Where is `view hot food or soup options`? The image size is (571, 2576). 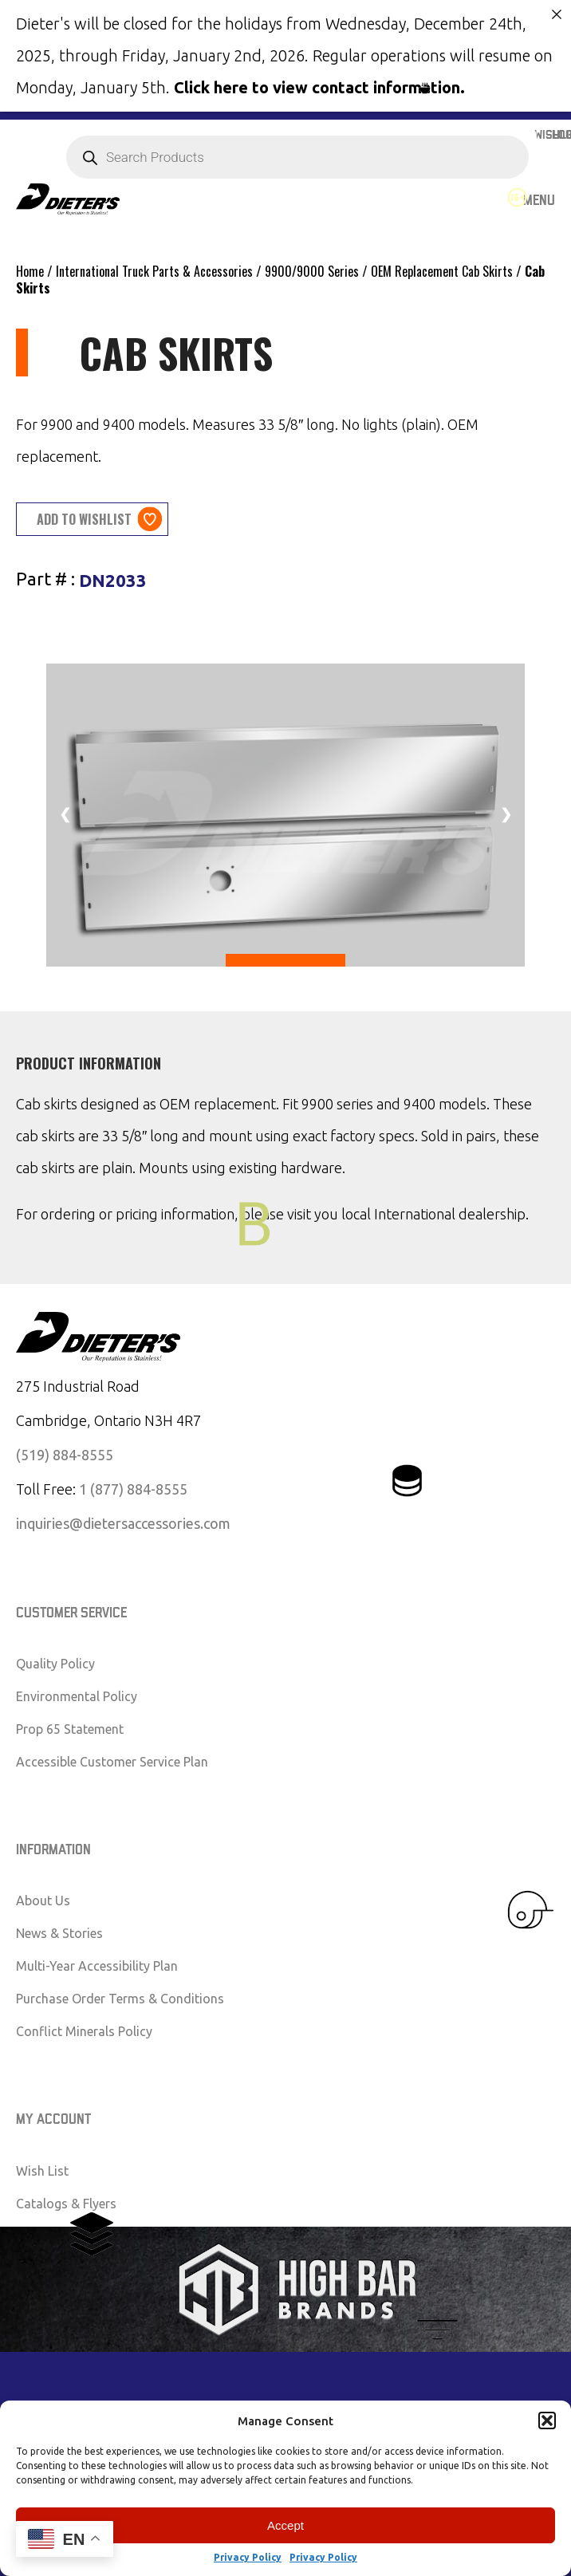 view hot food or soup options is located at coordinates (424, 88).